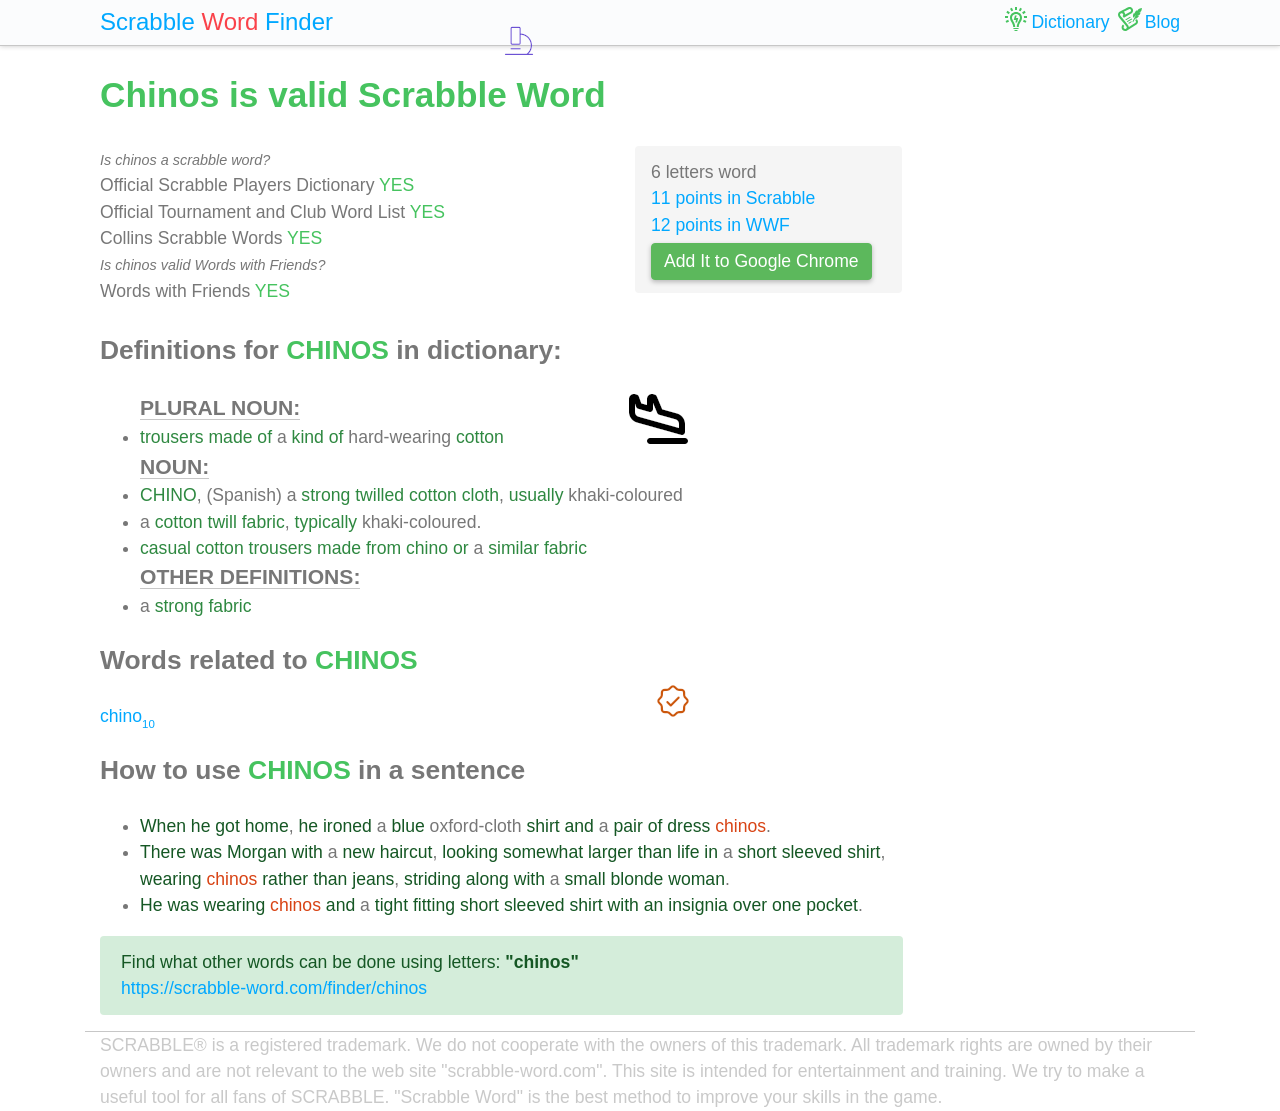 The image size is (1280, 1111). I want to click on access research or lab tools, so click(519, 42).